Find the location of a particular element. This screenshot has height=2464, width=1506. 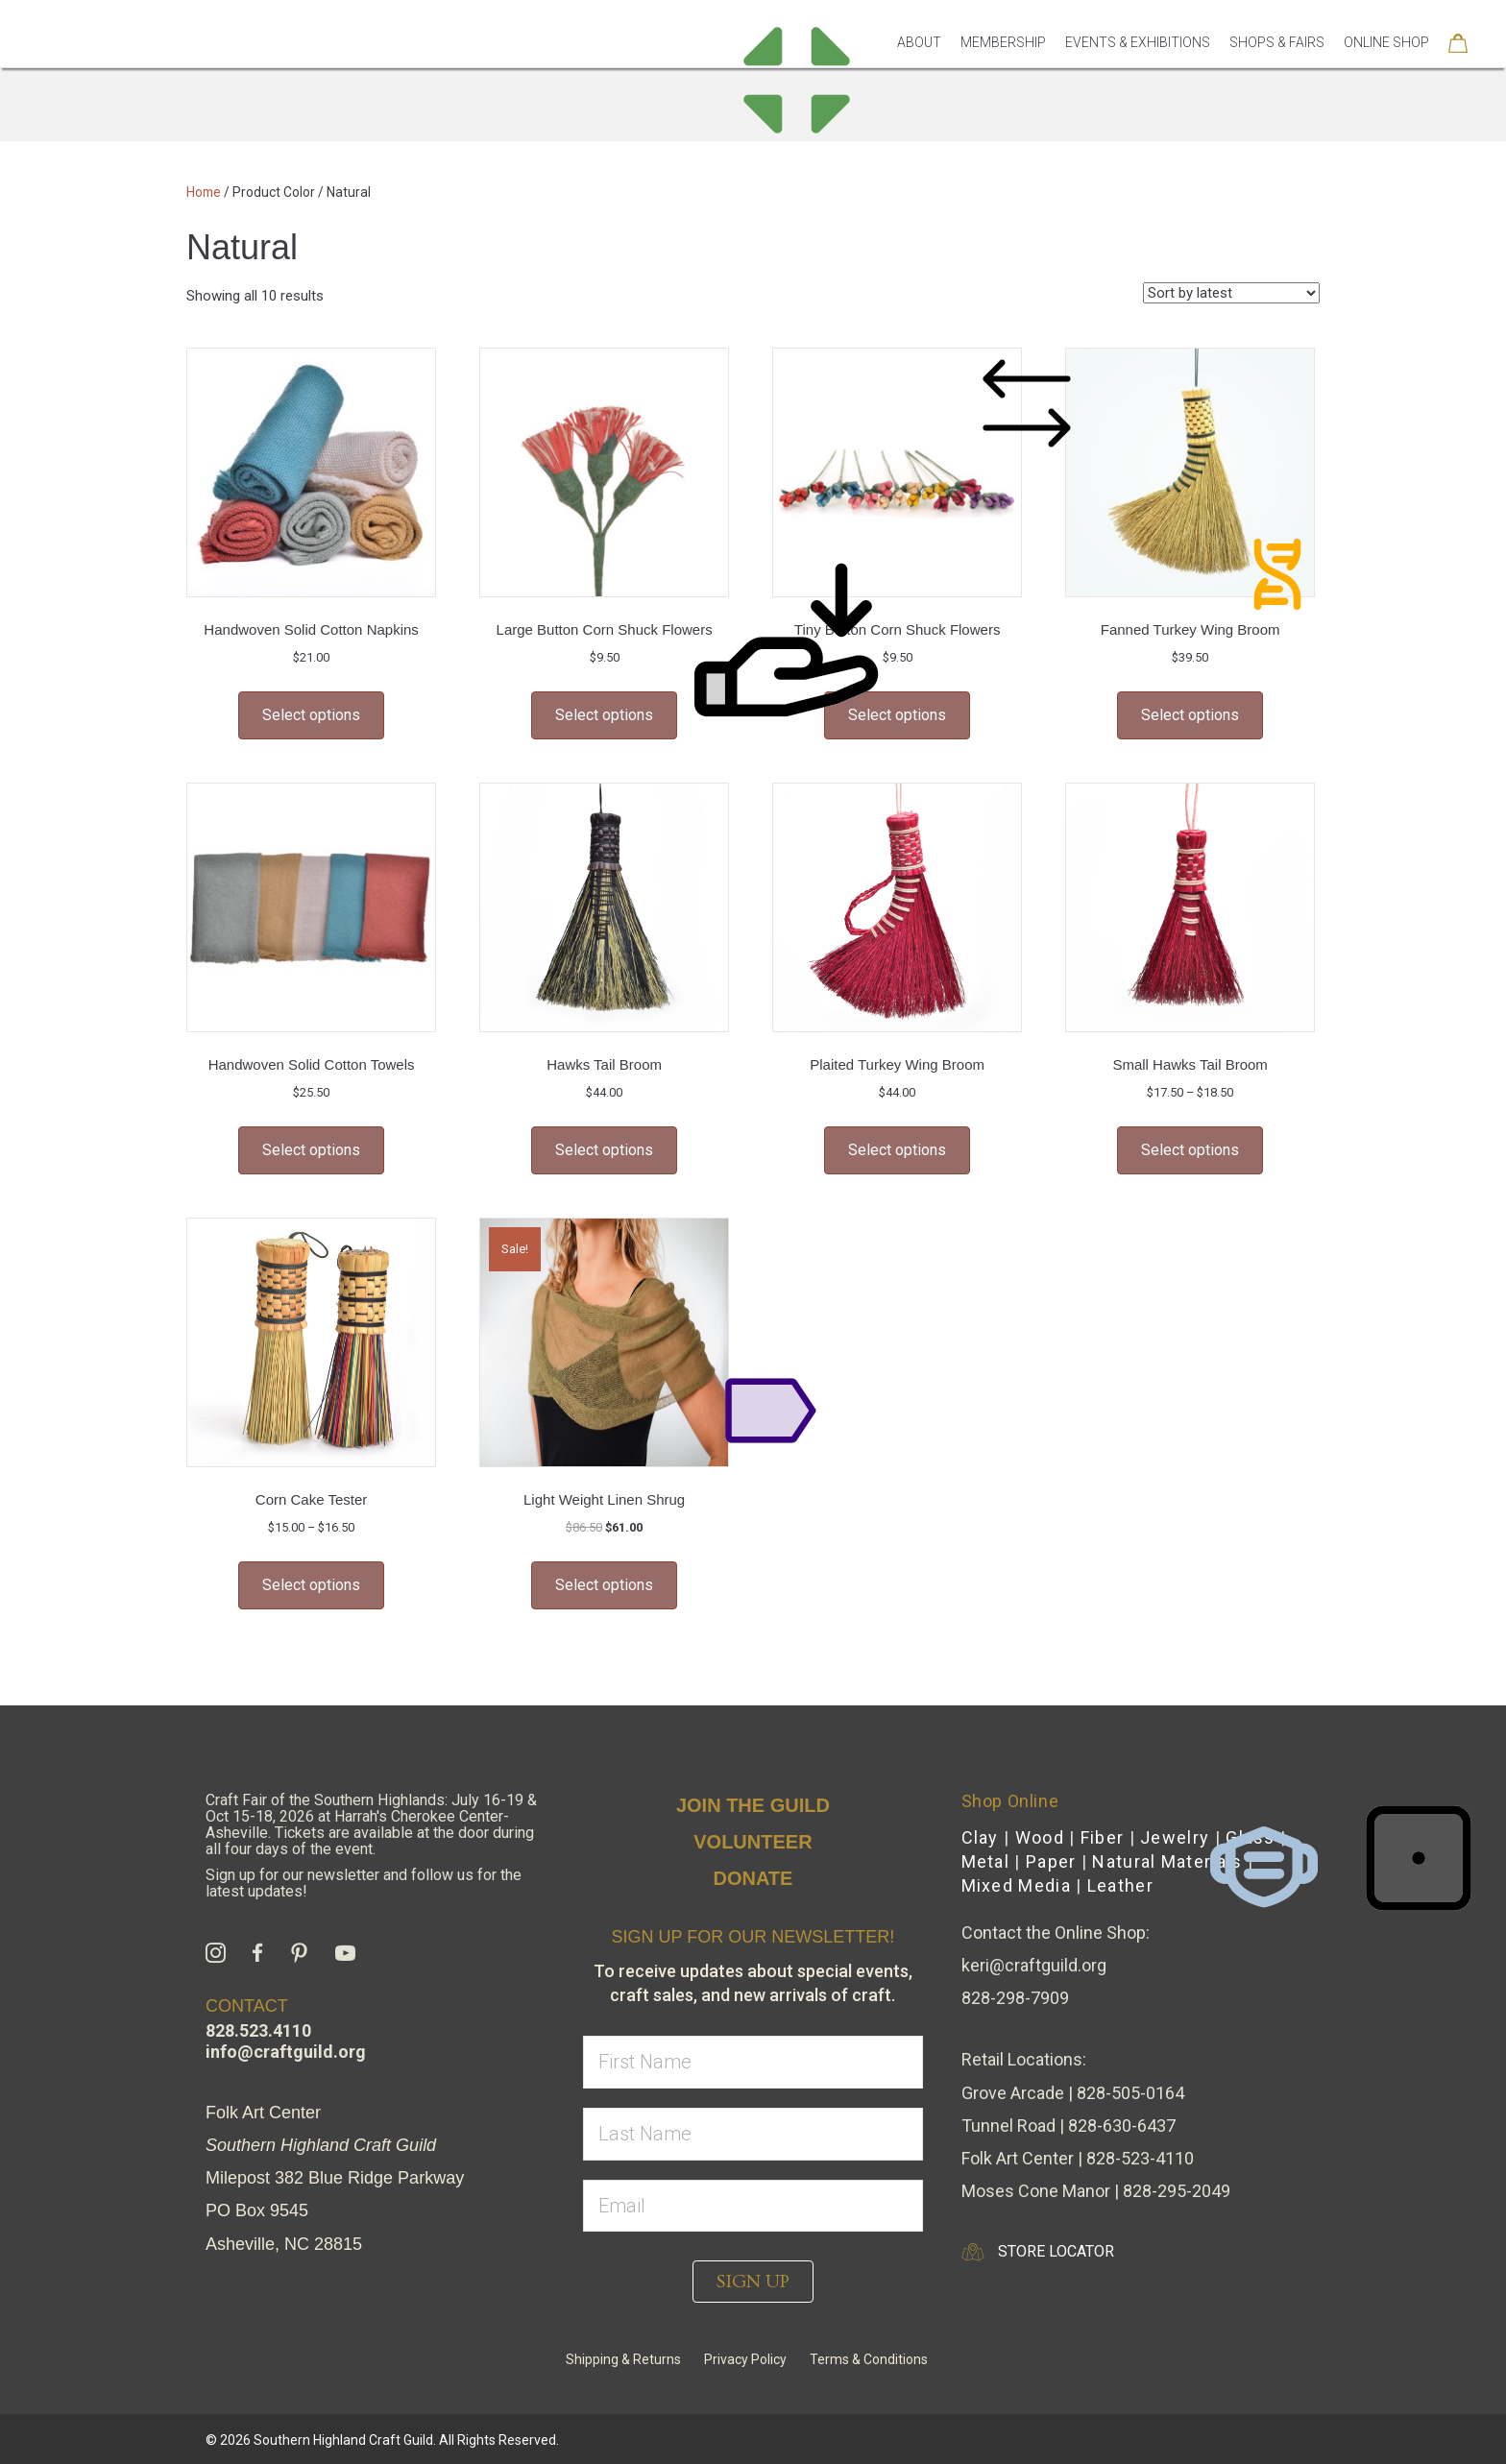

indicates mask required or health safety guidelines is located at coordinates (1264, 1869).